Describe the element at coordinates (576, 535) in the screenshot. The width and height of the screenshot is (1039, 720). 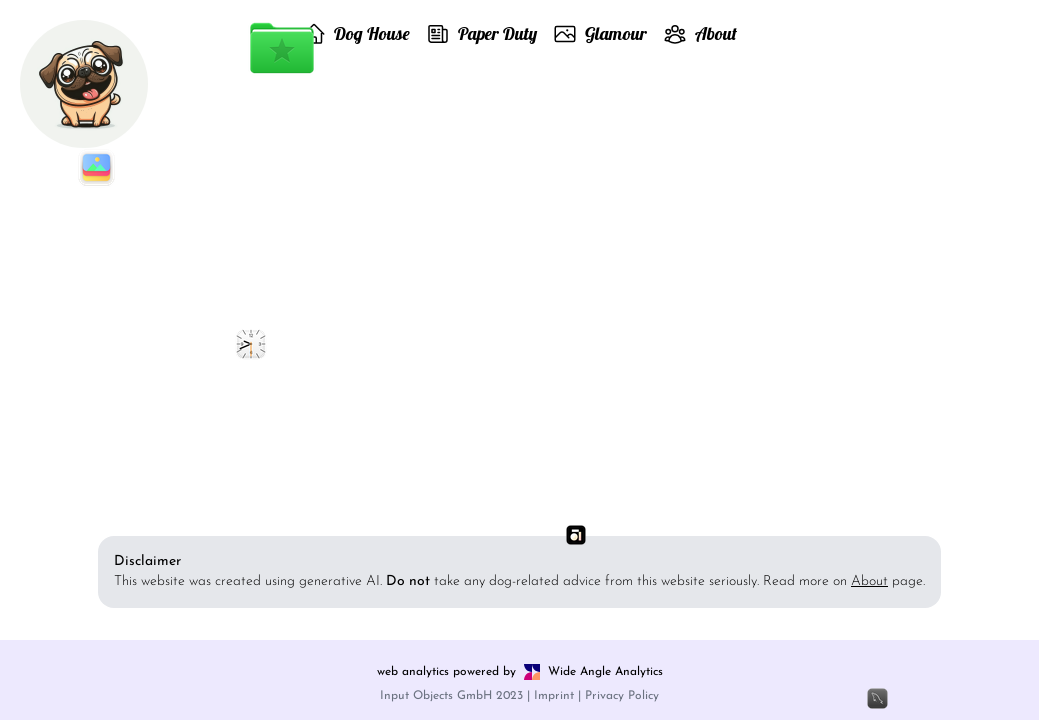
I see `open anytype app` at that location.